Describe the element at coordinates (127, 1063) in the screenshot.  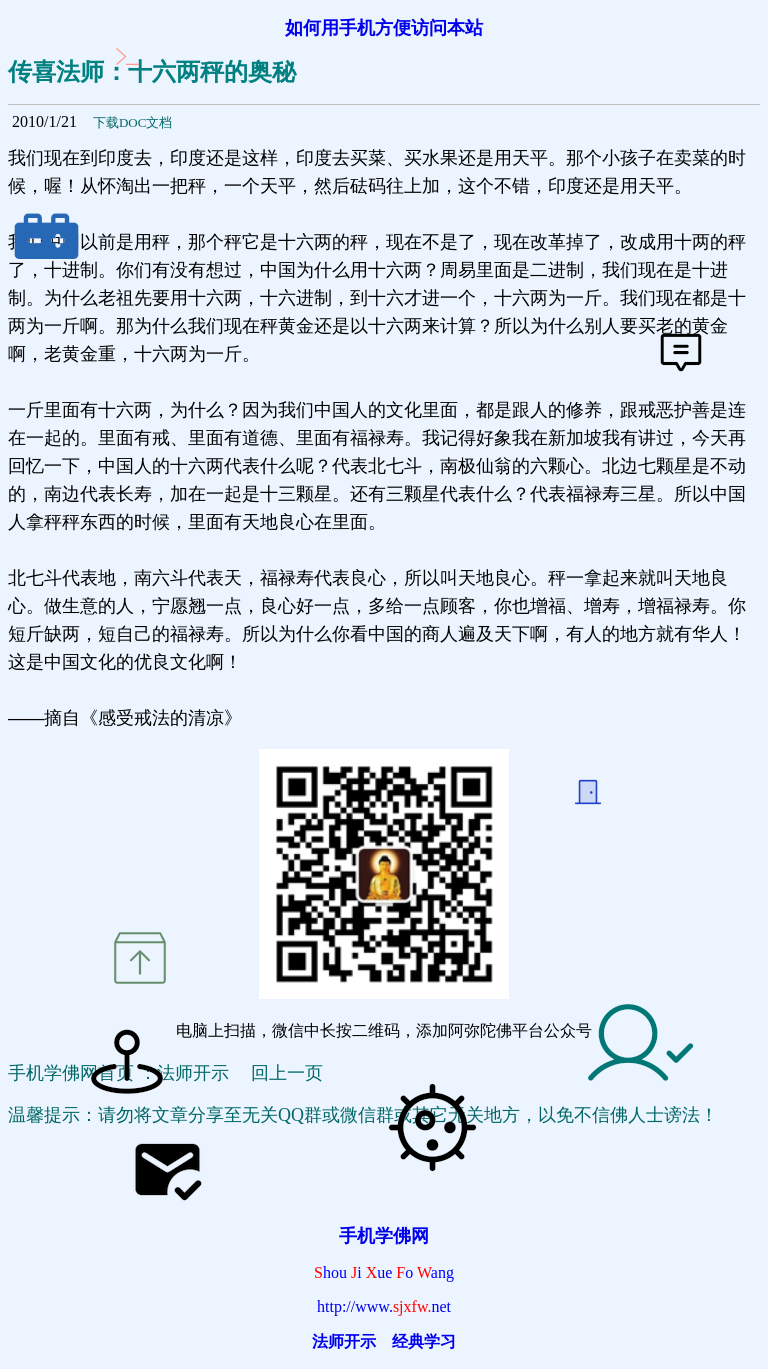
I see `view location area or radius` at that location.